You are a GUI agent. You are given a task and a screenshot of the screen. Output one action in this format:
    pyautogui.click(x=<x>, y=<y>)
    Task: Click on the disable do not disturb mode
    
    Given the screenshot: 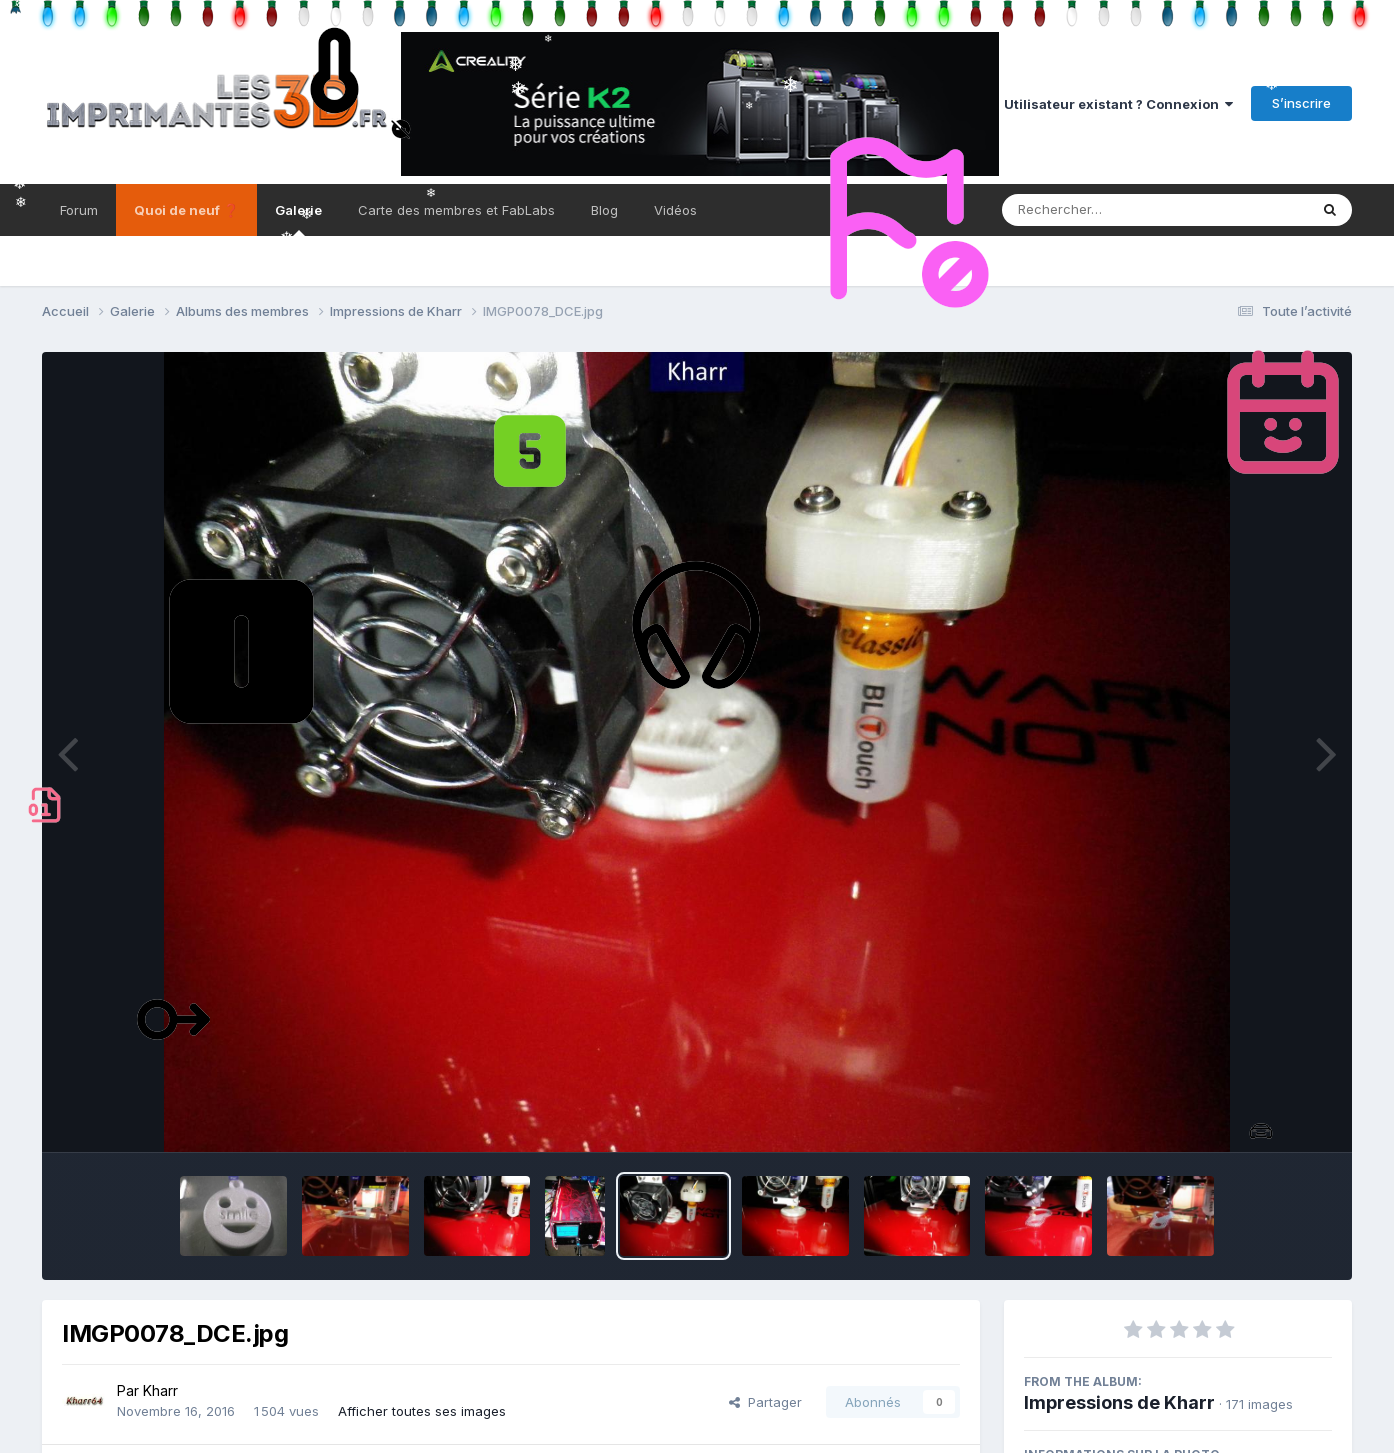 What is the action you would take?
    pyautogui.click(x=401, y=129)
    